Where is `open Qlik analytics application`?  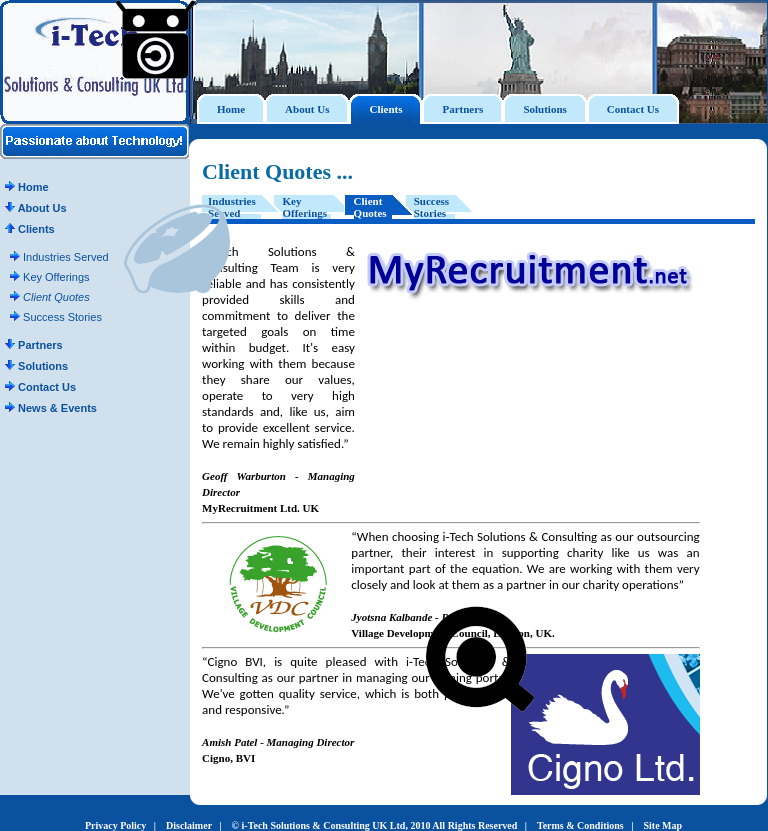 open Qlik analytics application is located at coordinates (480, 659).